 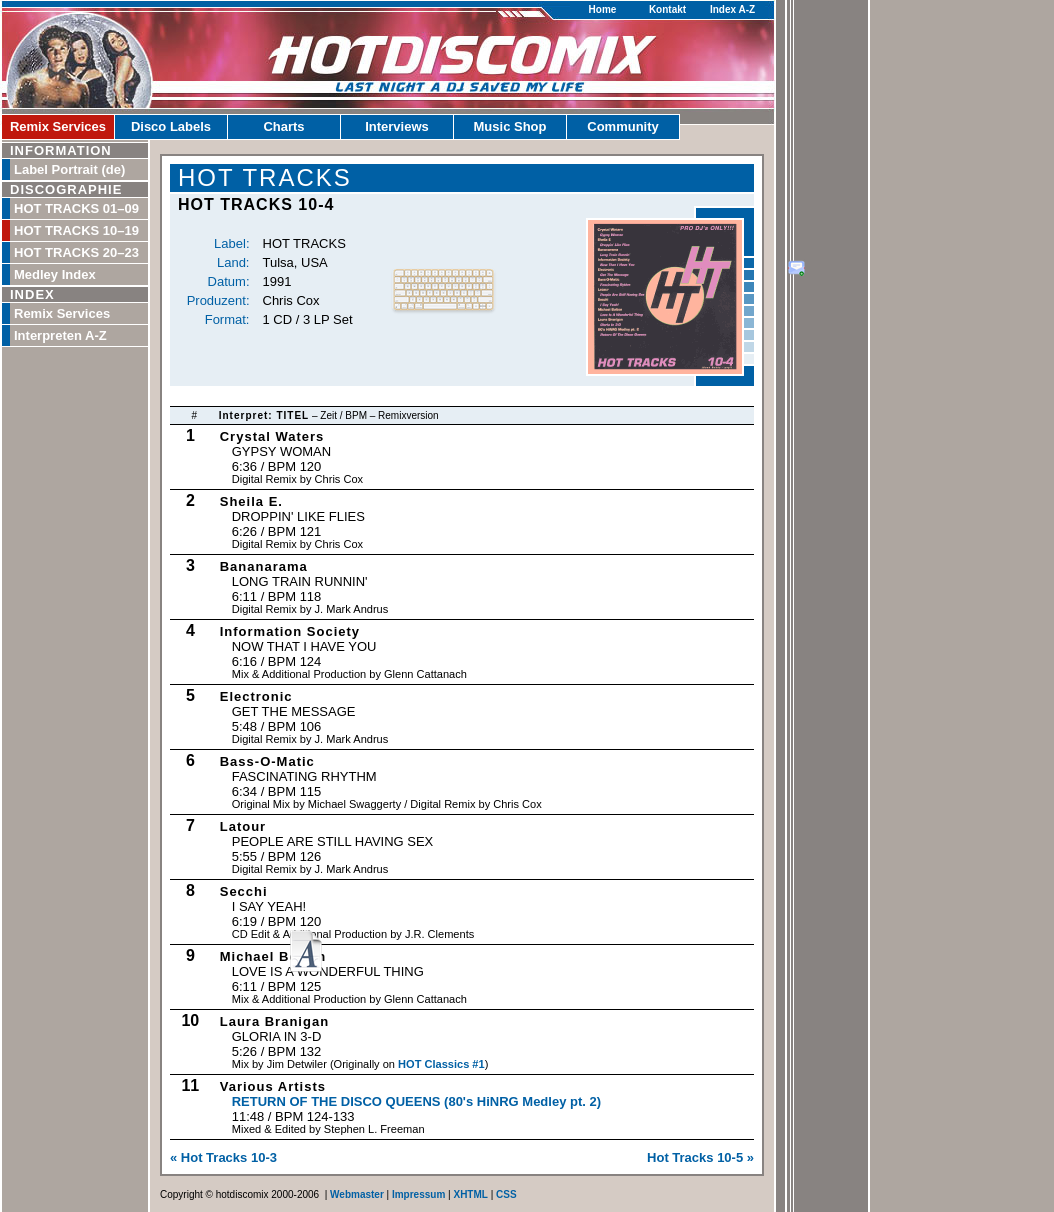 I want to click on compose a new email message, so click(x=796, y=267).